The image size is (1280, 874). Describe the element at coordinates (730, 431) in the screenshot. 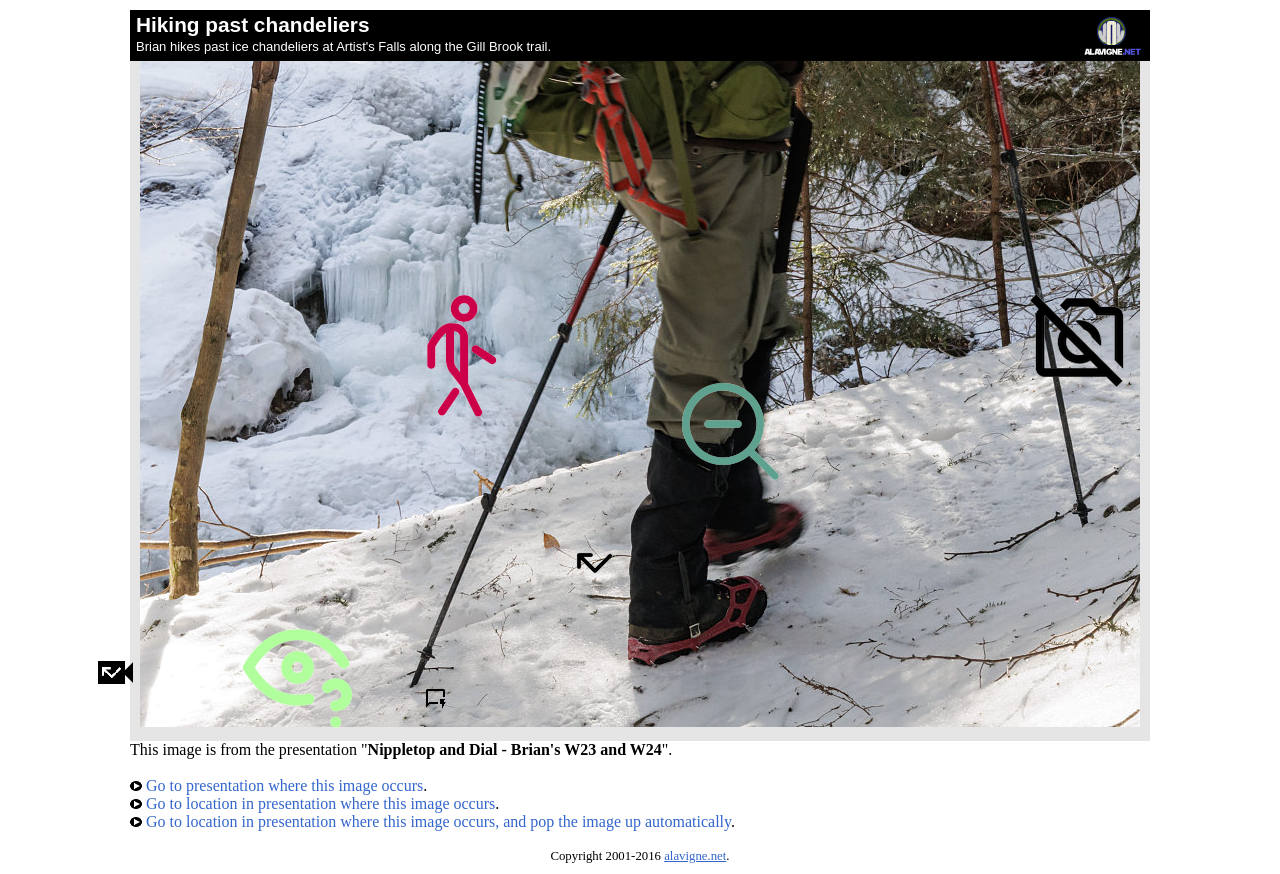

I see `zoom out` at that location.